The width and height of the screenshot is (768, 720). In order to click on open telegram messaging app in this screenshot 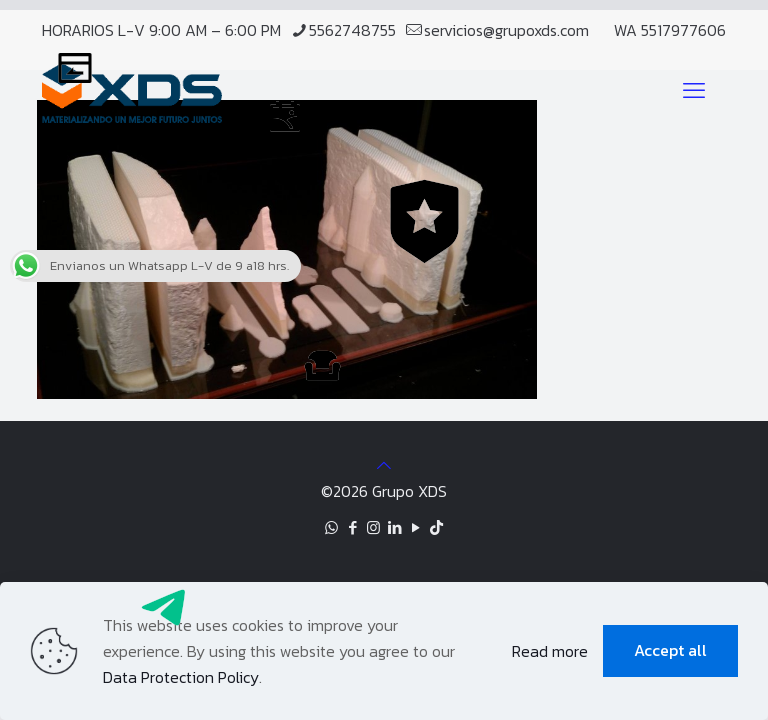, I will do `click(166, 605)`.